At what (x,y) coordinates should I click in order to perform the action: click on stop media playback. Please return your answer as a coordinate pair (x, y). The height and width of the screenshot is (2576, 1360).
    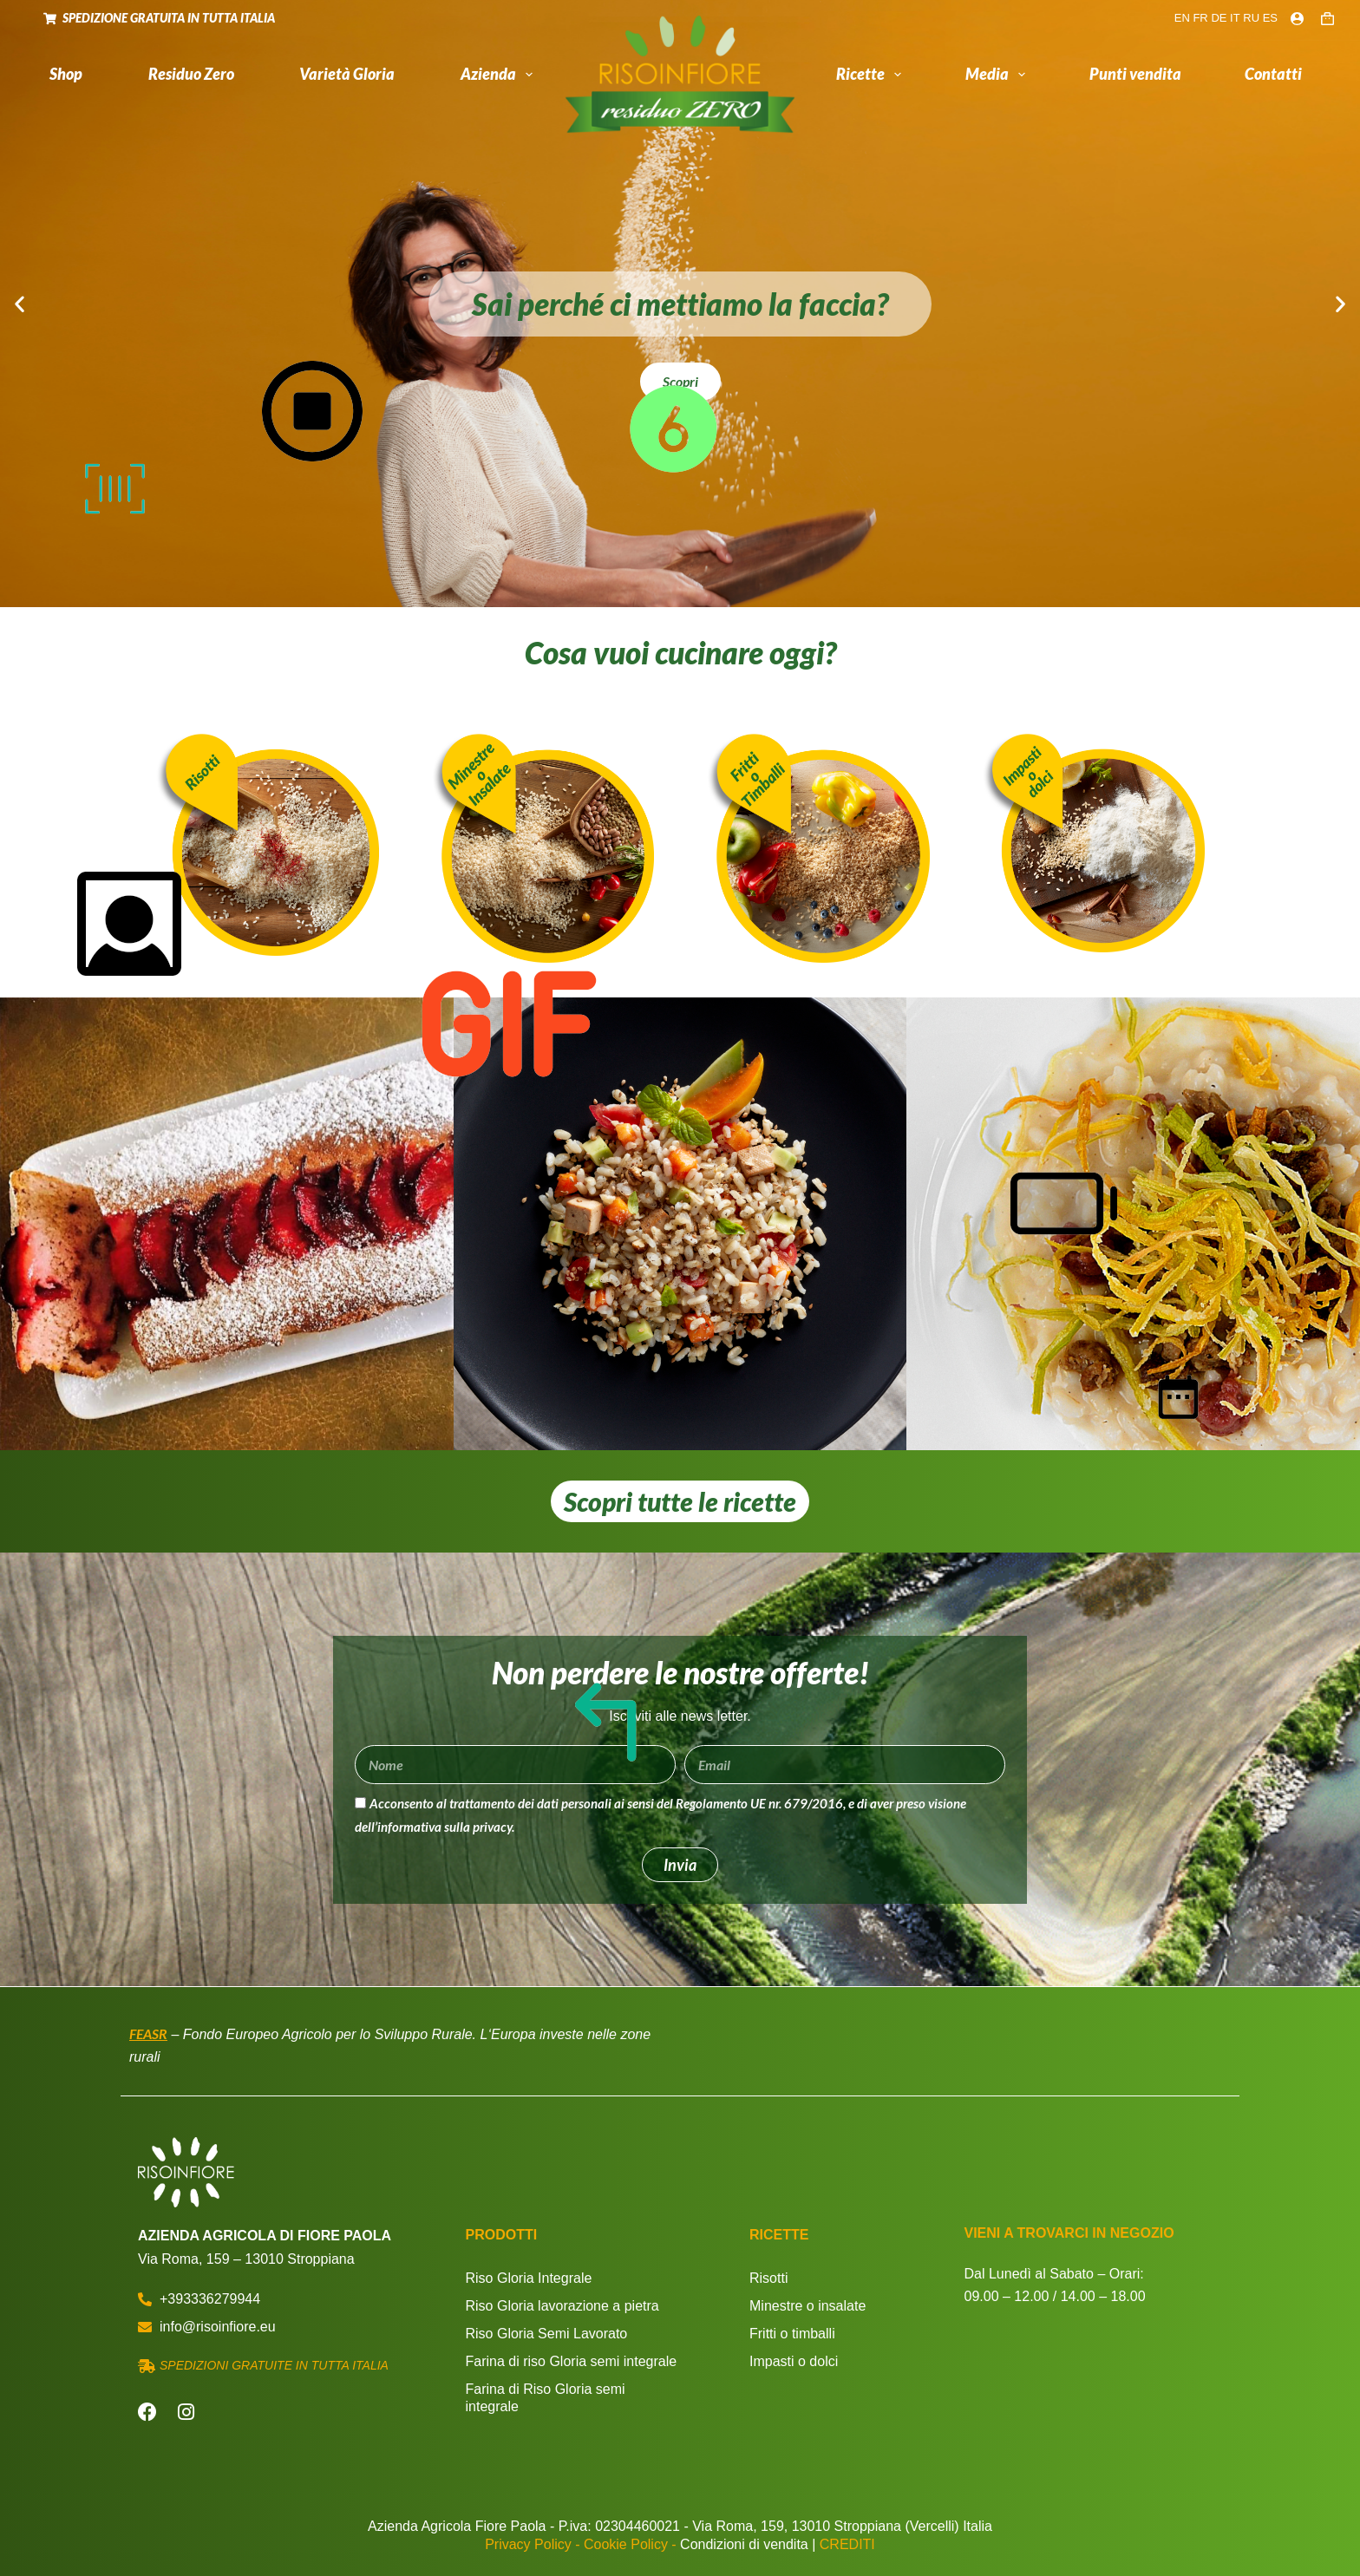
    Looking at the image, I should click on (312, 411).